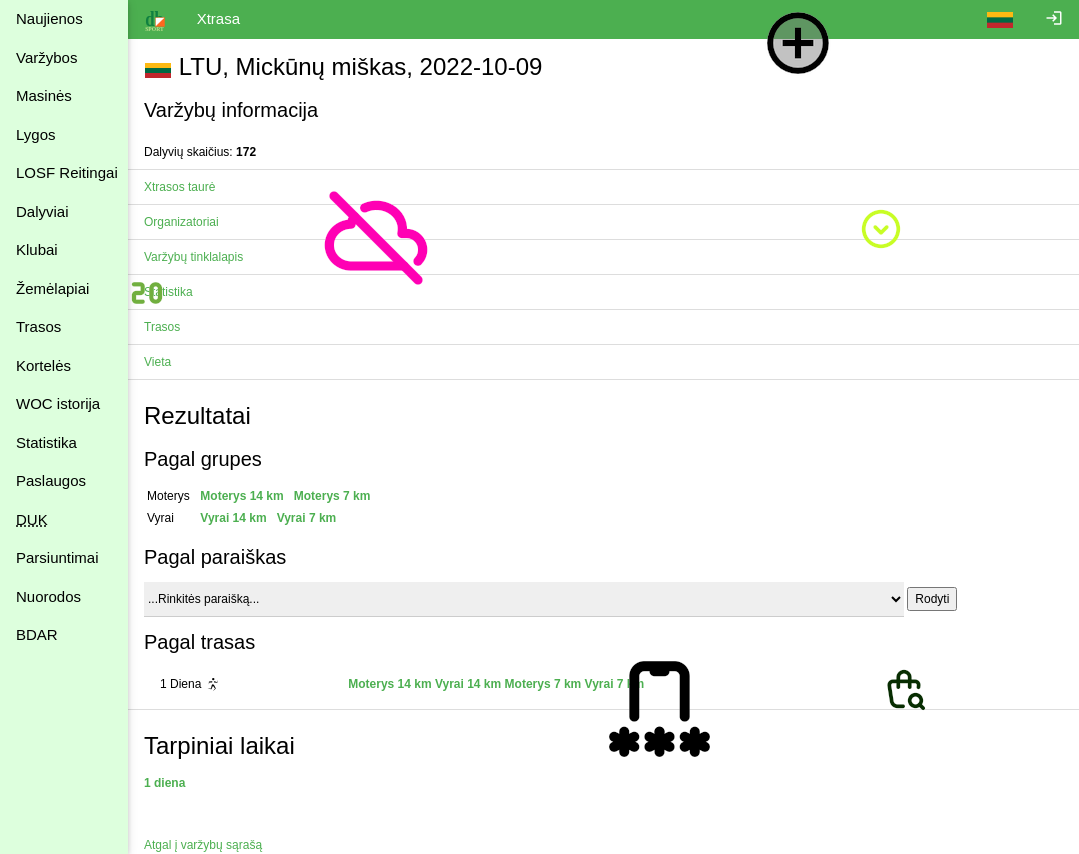 This screenshot has width=1079, height=854. I want to click on expand to show more content, so click(881, 229).